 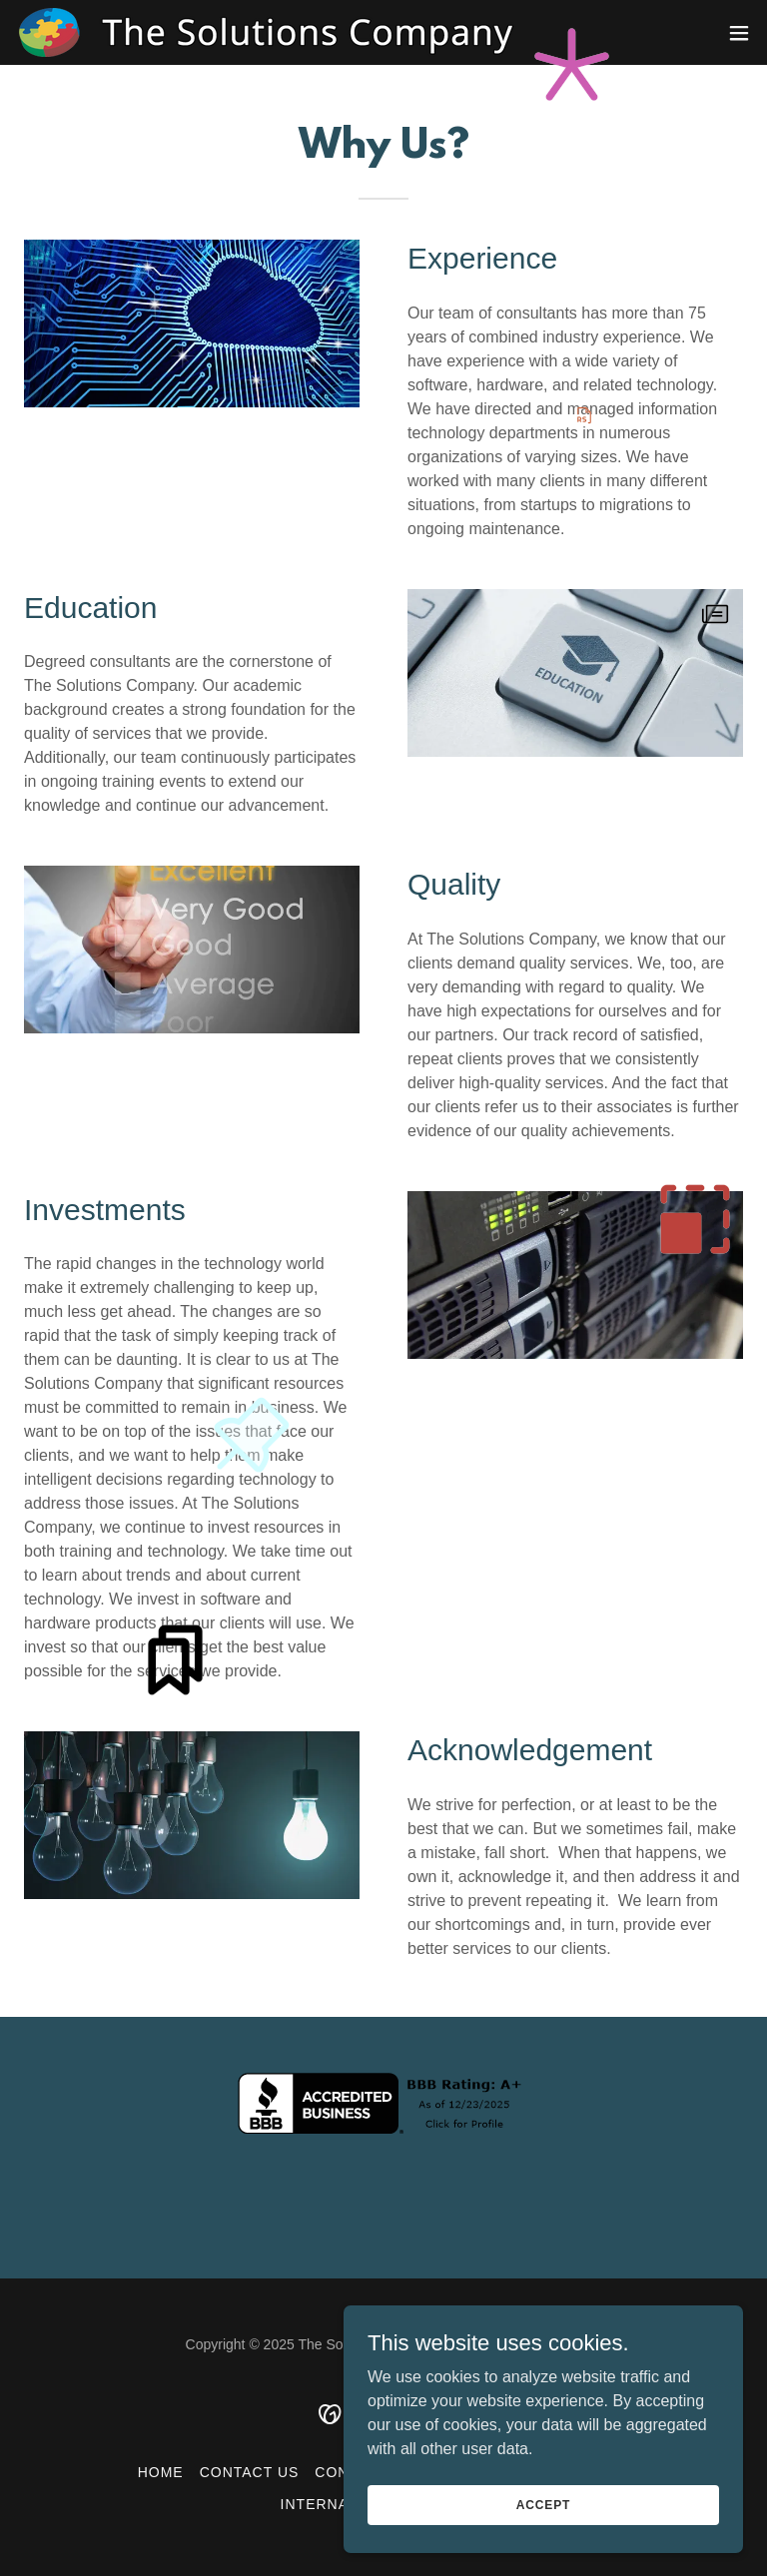 I want to click on pin an item to keep it visible, so click(x=249, y=1438).